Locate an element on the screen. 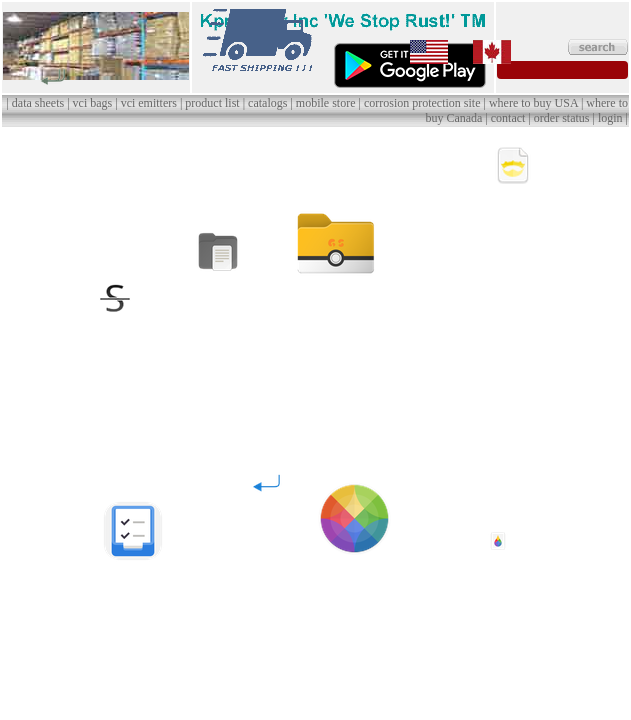  nim programming language source file is located at coordinates (513, 165).